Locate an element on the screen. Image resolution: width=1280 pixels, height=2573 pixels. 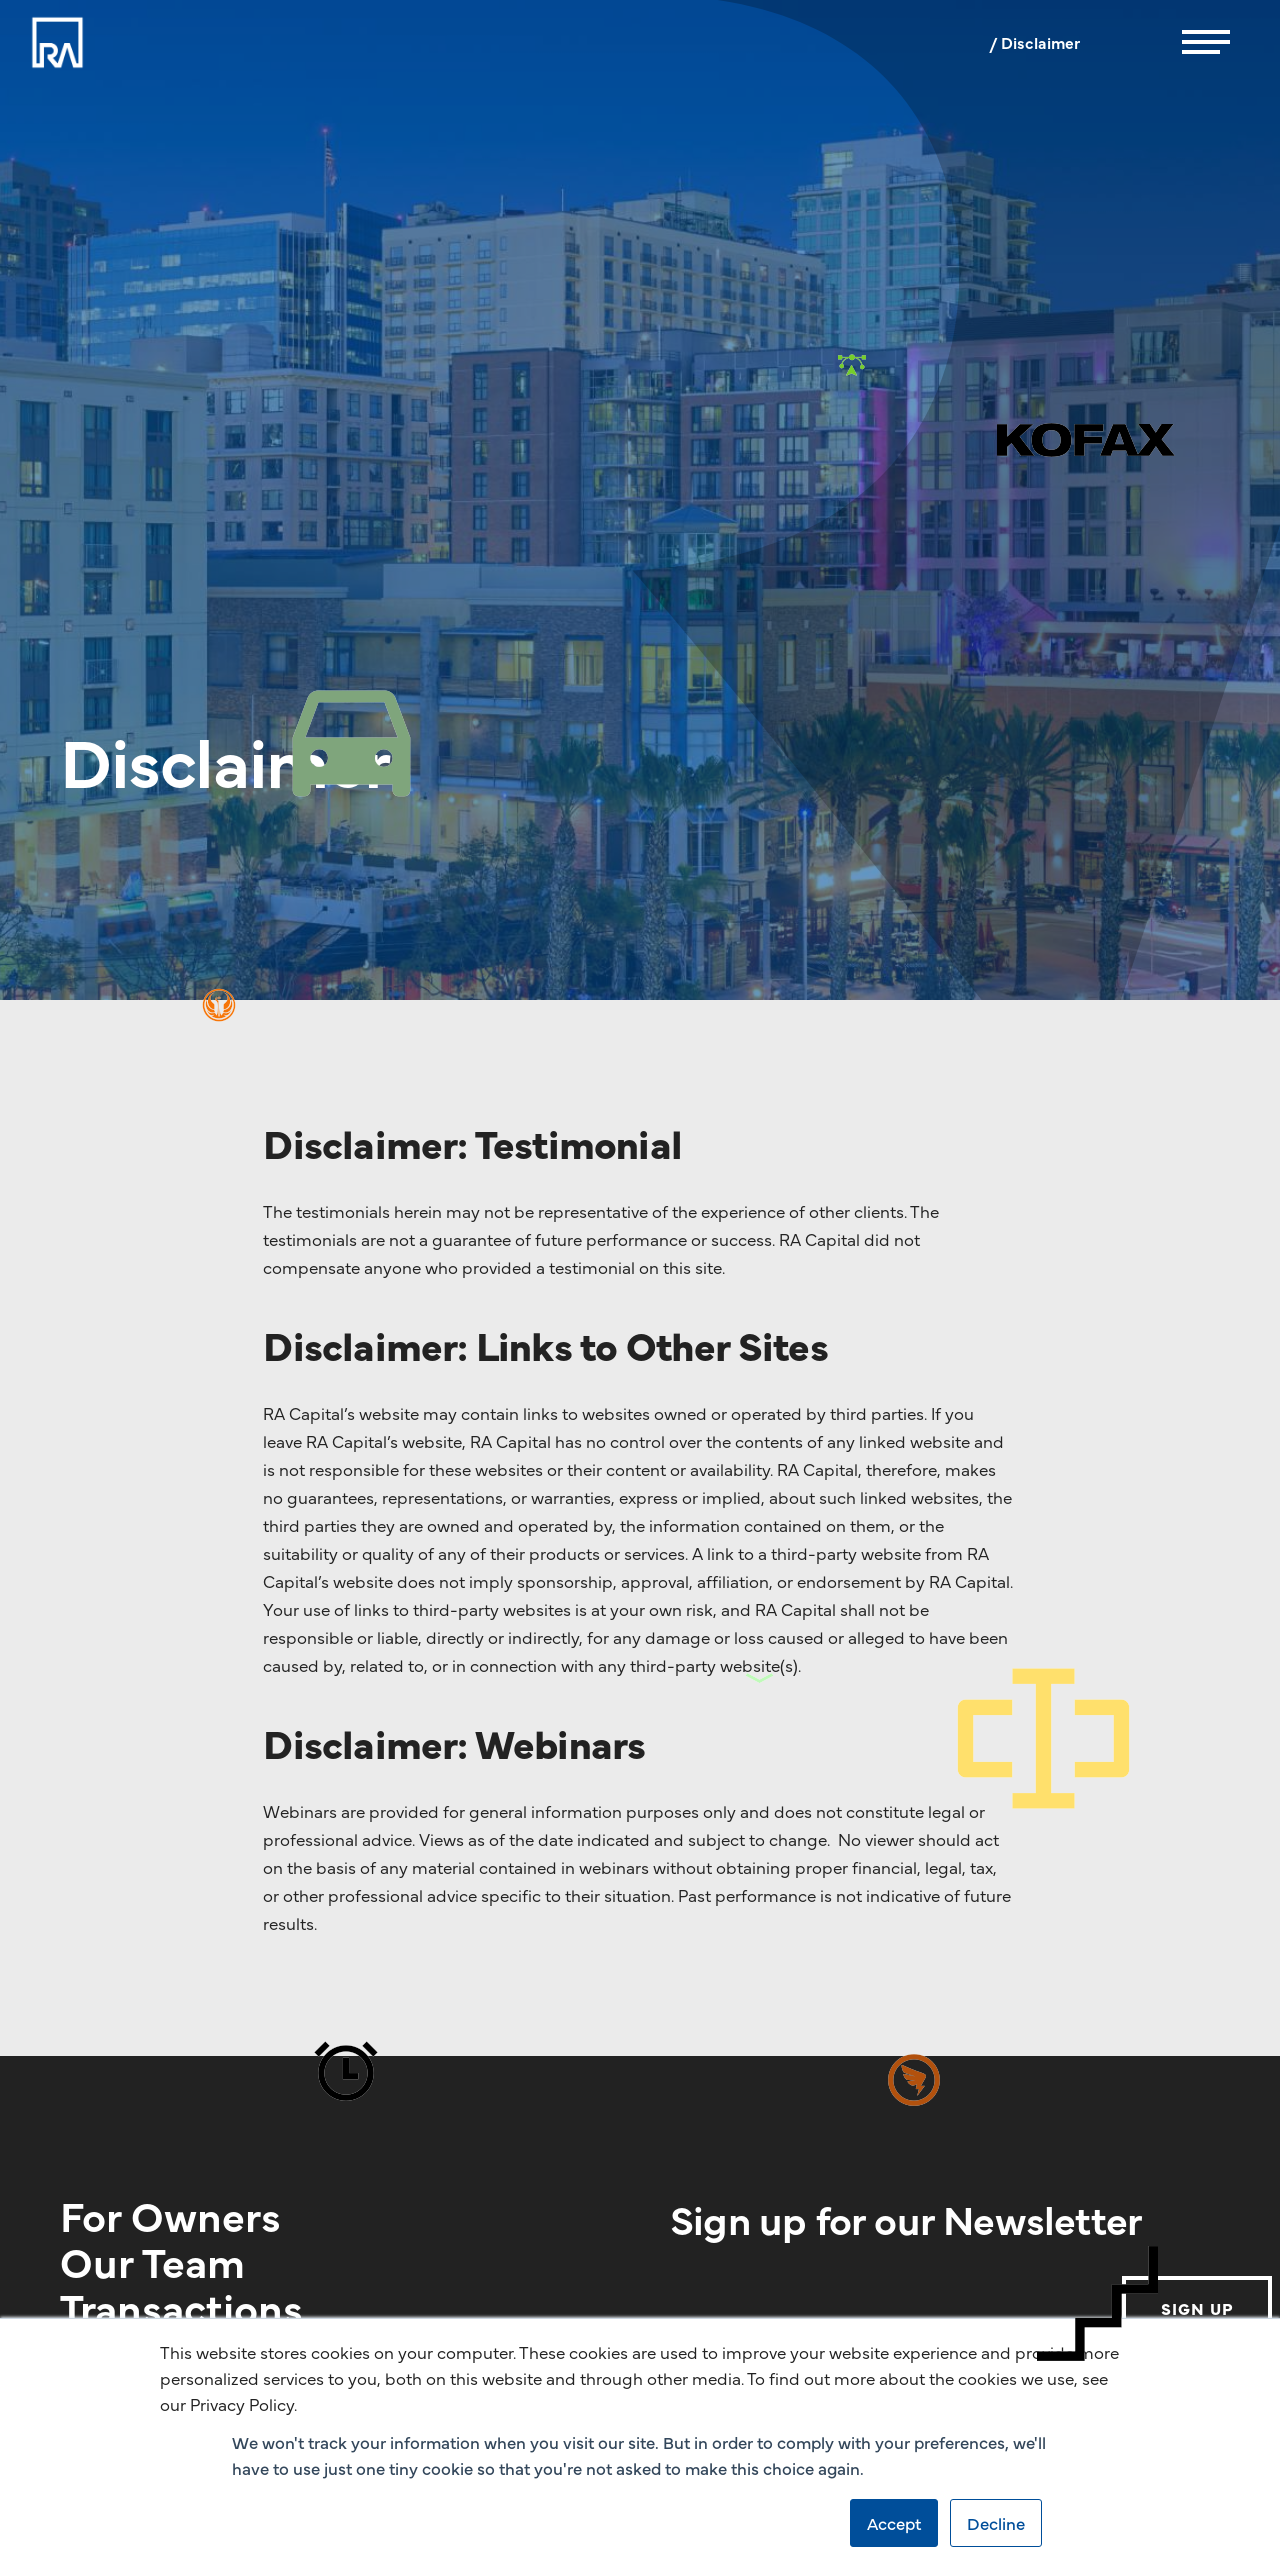
open DingTalk app is located at coordinates (914, 2080).